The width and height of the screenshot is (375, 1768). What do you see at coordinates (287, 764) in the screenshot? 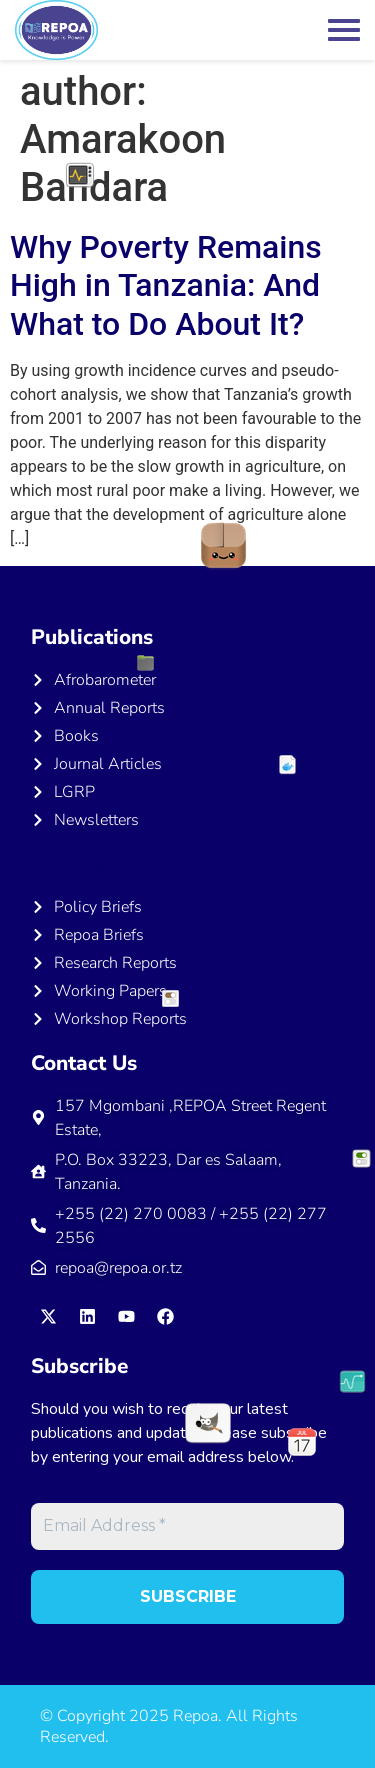
I see `dockerfile or docker configuration file` at bounding box center [287, 764].